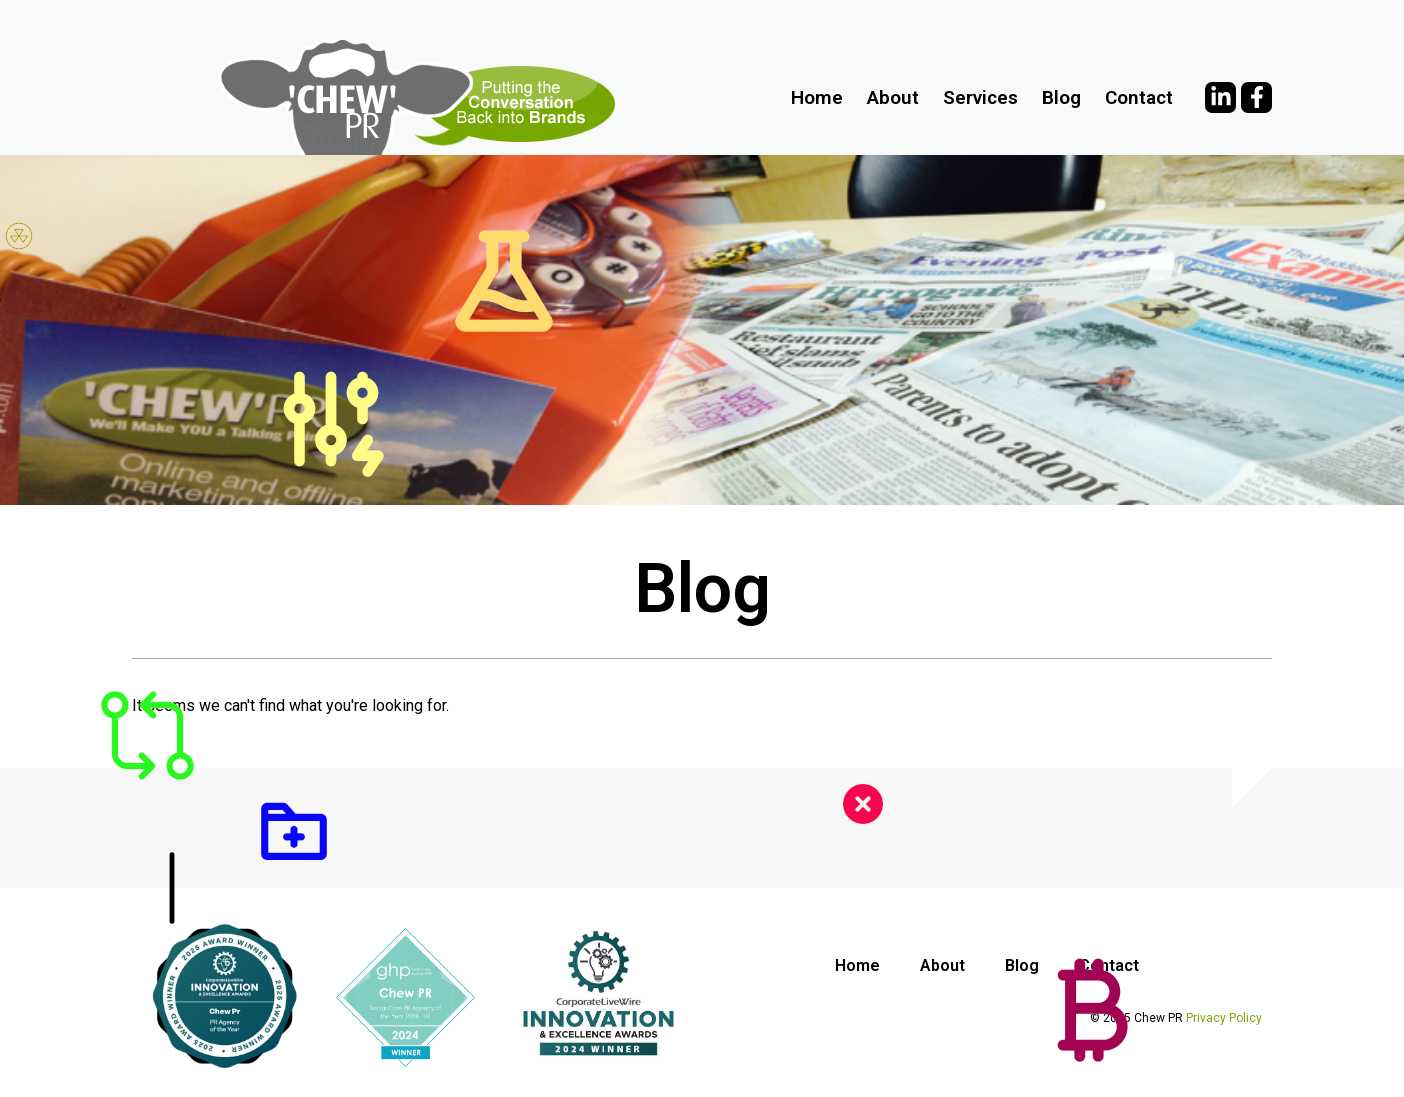  Describe the element at coordinates (294, 832) in the screenshot. I see `create a new folder` at that location.